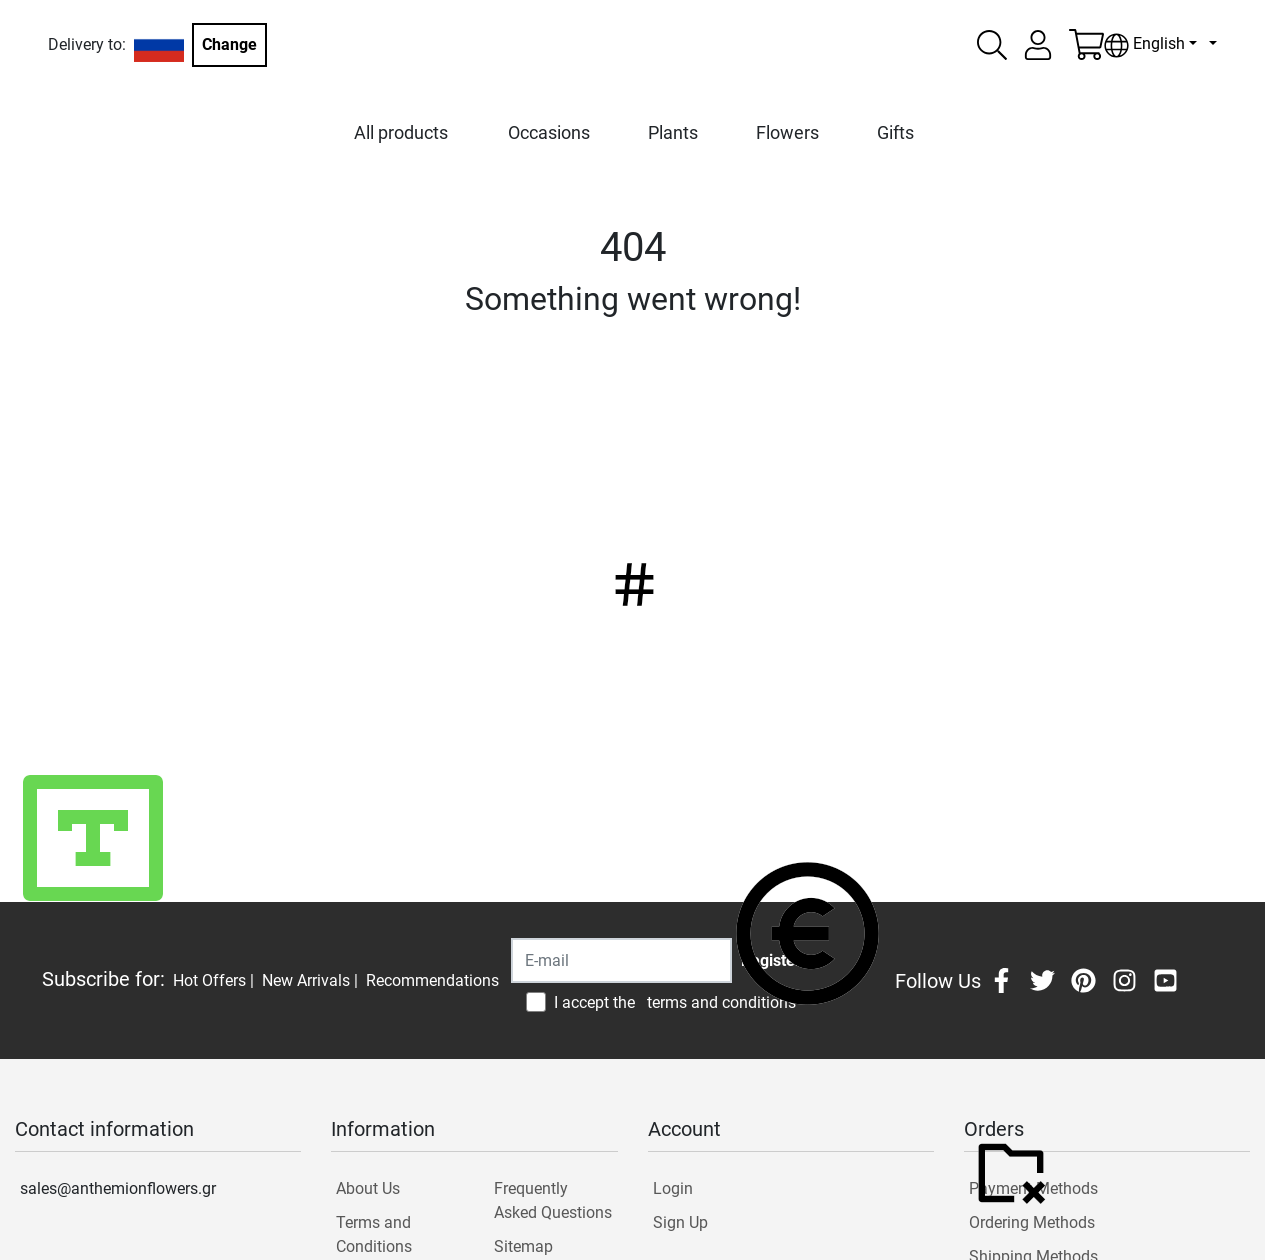  Describe the element at coordinates (634, 584) in the screenshot. I see `add a hashtag or tag to content` at that location.